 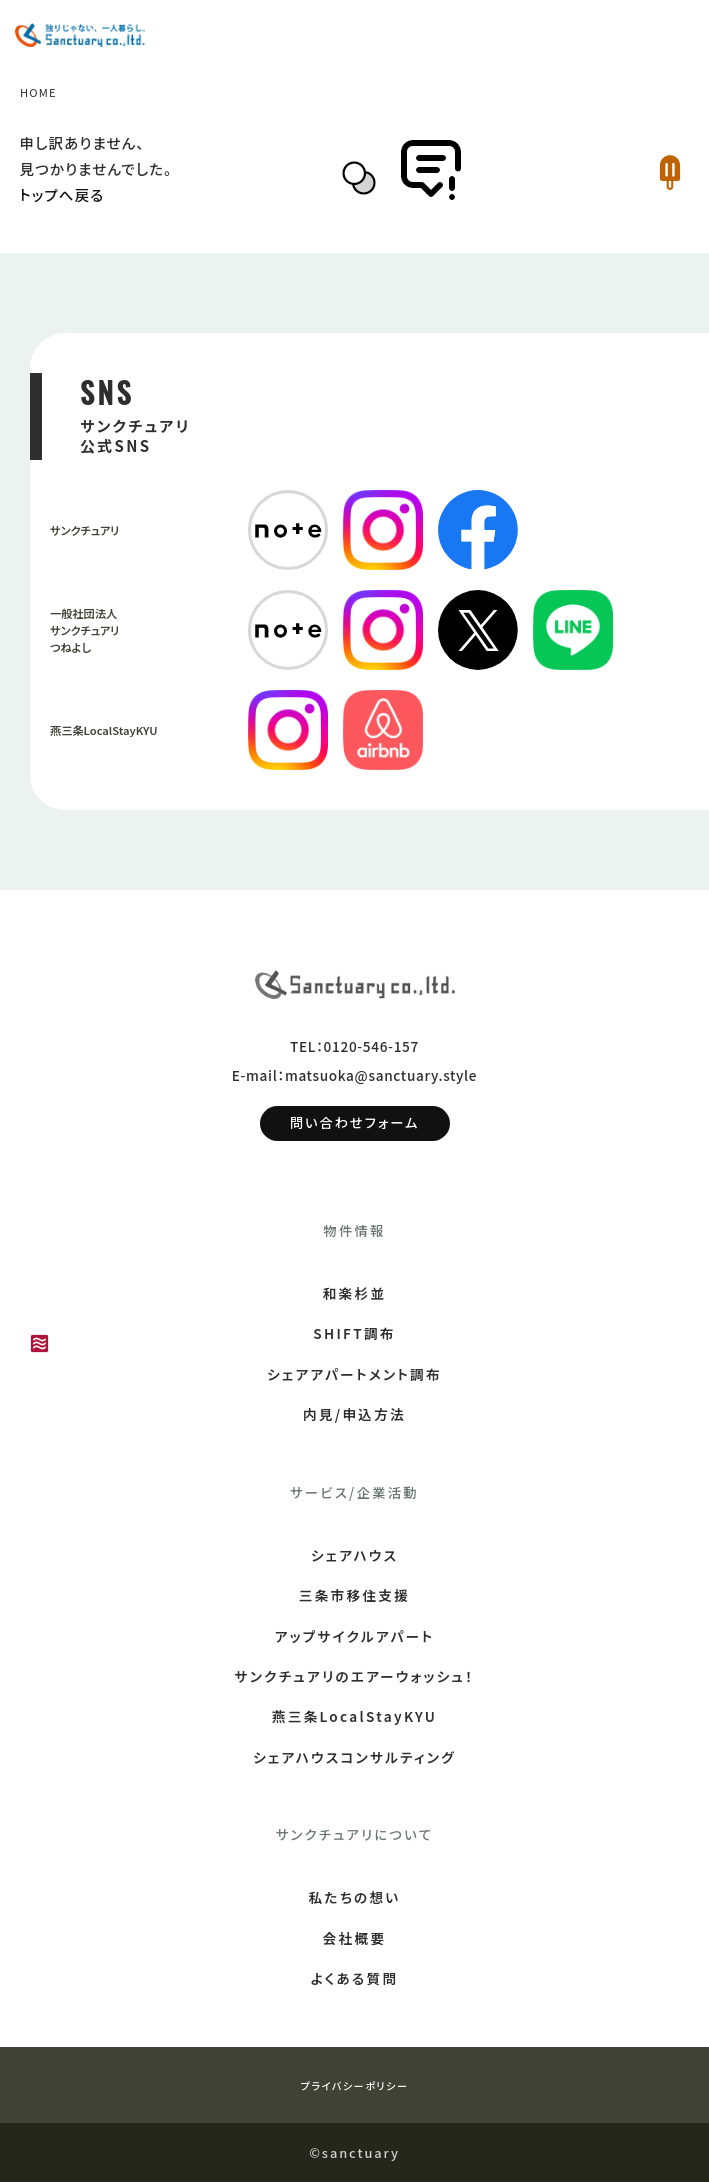 I want to click on subtract or remove a shape from selection, so click(x=359, y=178).